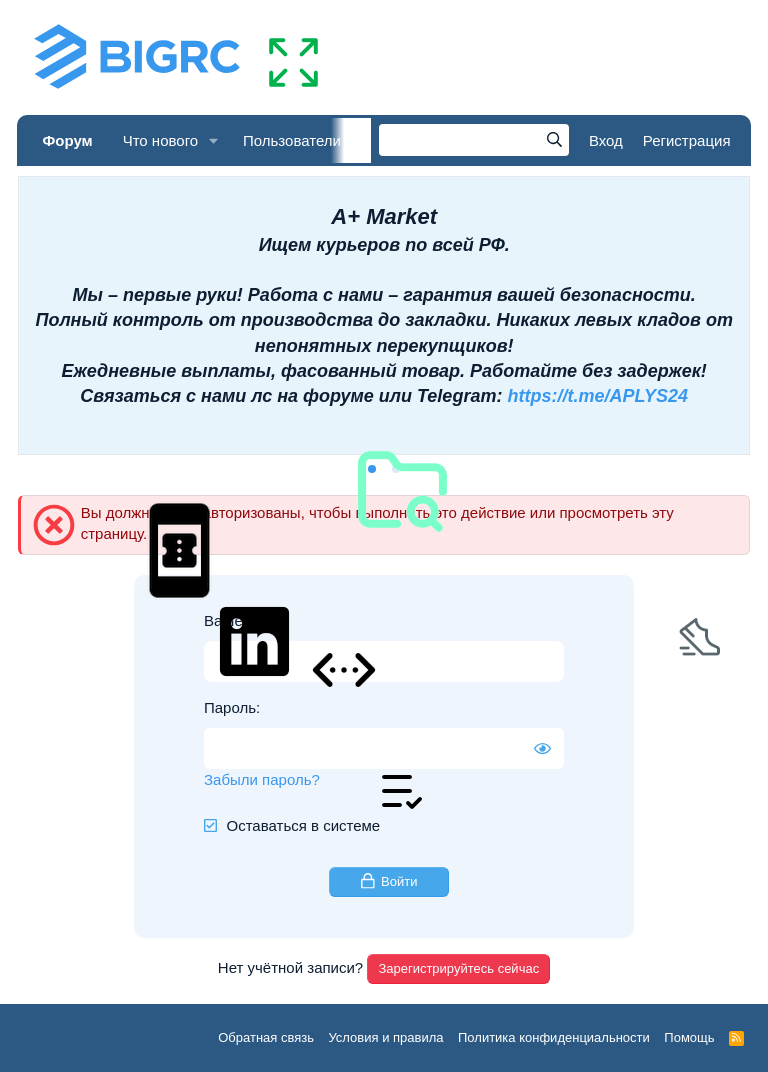  What do you see at coordinates (344, 670) in the screenshot?
I see `expand or collapse content horizontally` at bounding box center [344, 670].